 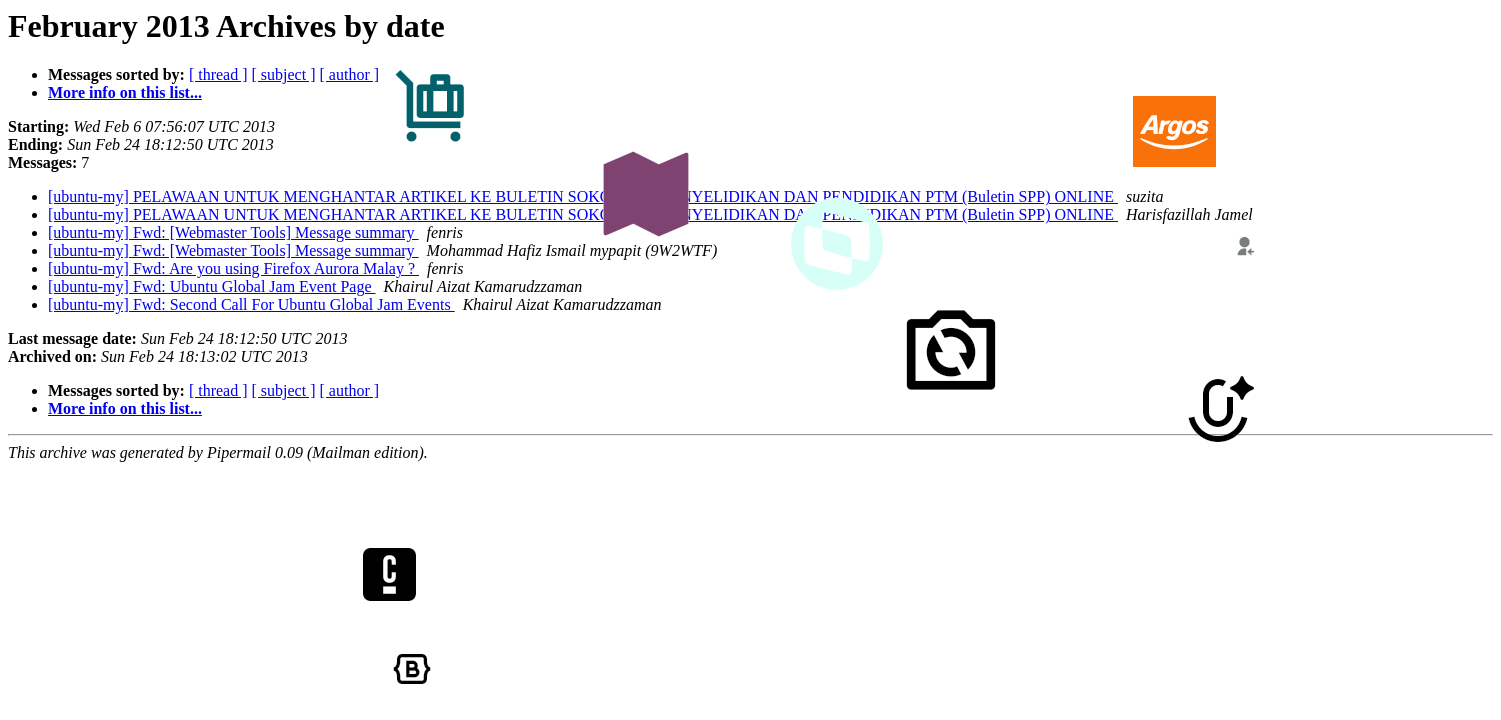 What do you see at coordinates (837, 244) in the screenshot?
I see `totvs company logo` at bounding box center [837, 244].